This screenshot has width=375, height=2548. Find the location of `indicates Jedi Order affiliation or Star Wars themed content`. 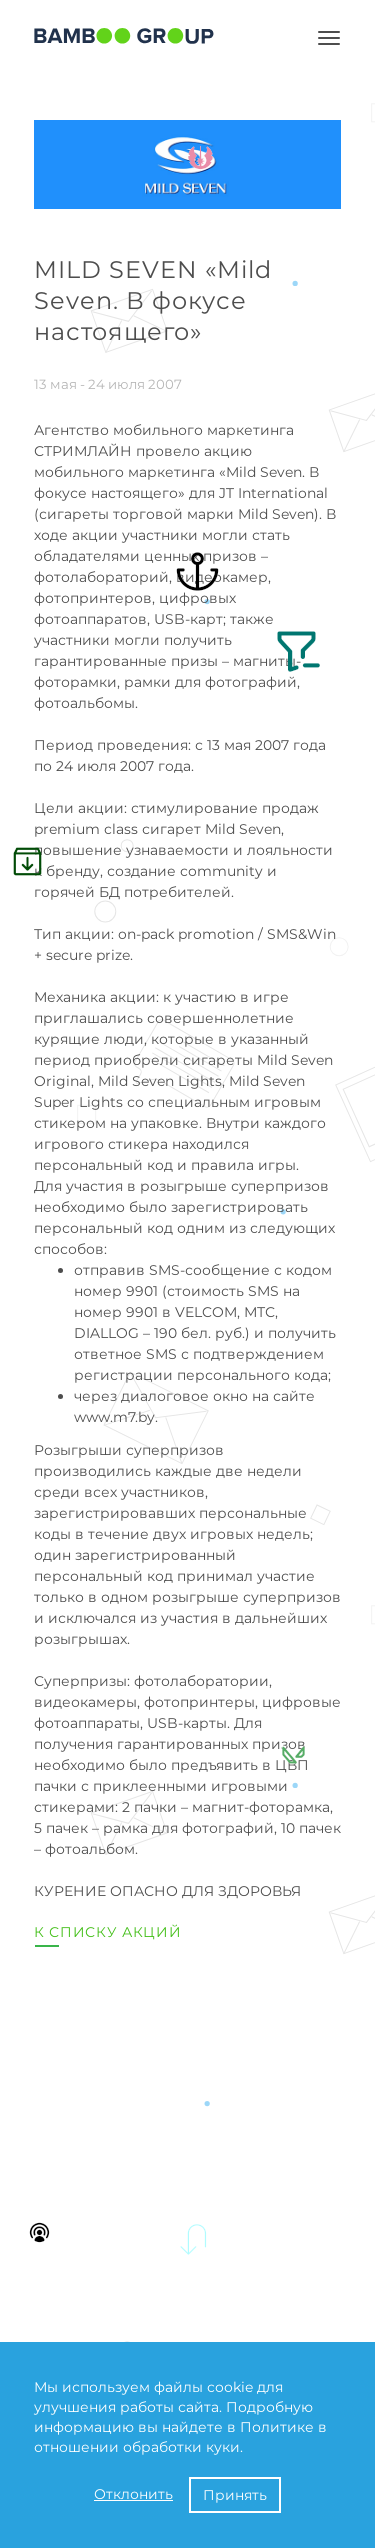

indicates Jedi Order affiliation or Star Wars themed content is located at coordinates (200, 157).